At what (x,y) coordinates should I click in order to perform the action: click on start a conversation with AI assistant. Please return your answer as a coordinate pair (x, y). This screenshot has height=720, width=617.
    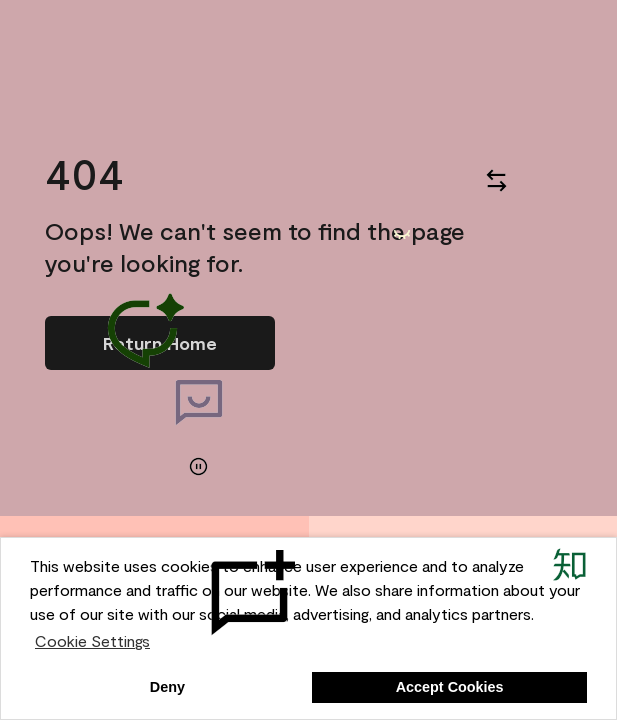
    Looking at the image, I should click on (142, 331).